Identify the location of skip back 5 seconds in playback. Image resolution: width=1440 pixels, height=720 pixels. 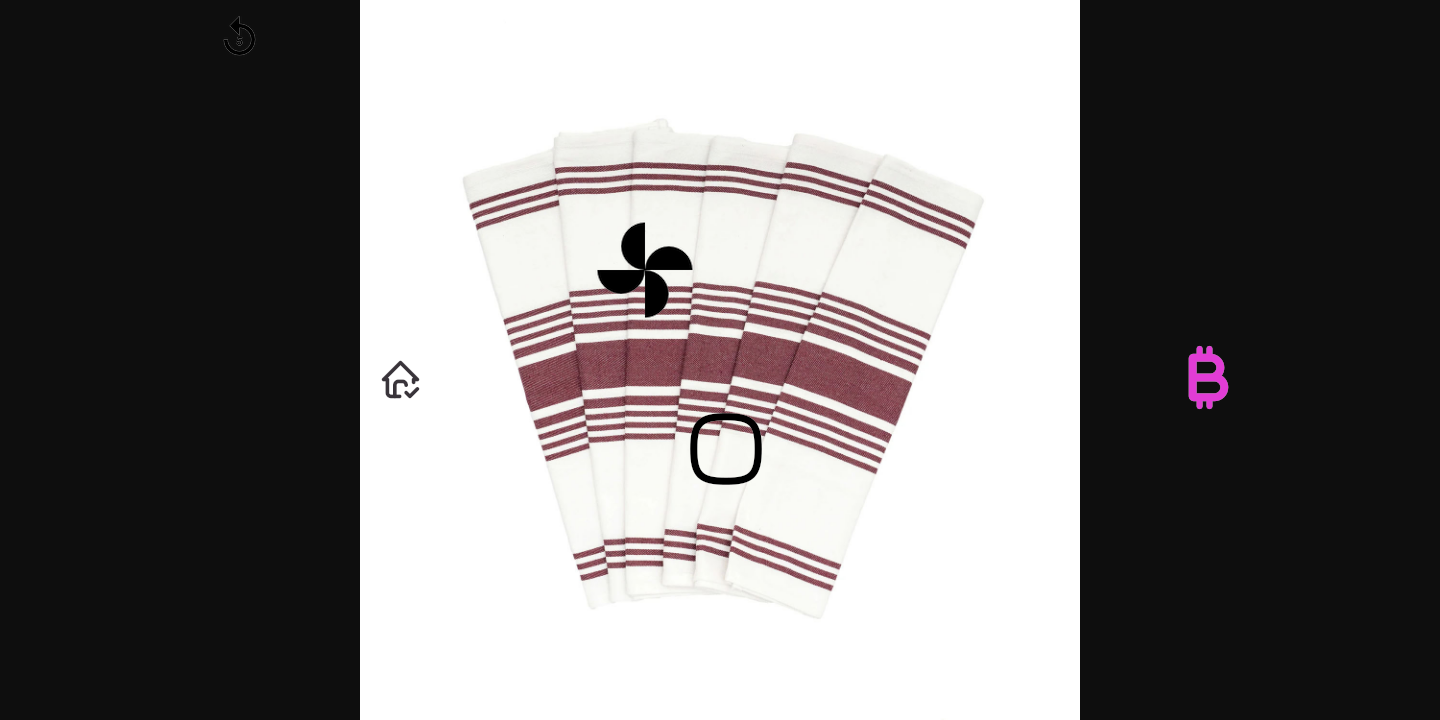
(239, 37).